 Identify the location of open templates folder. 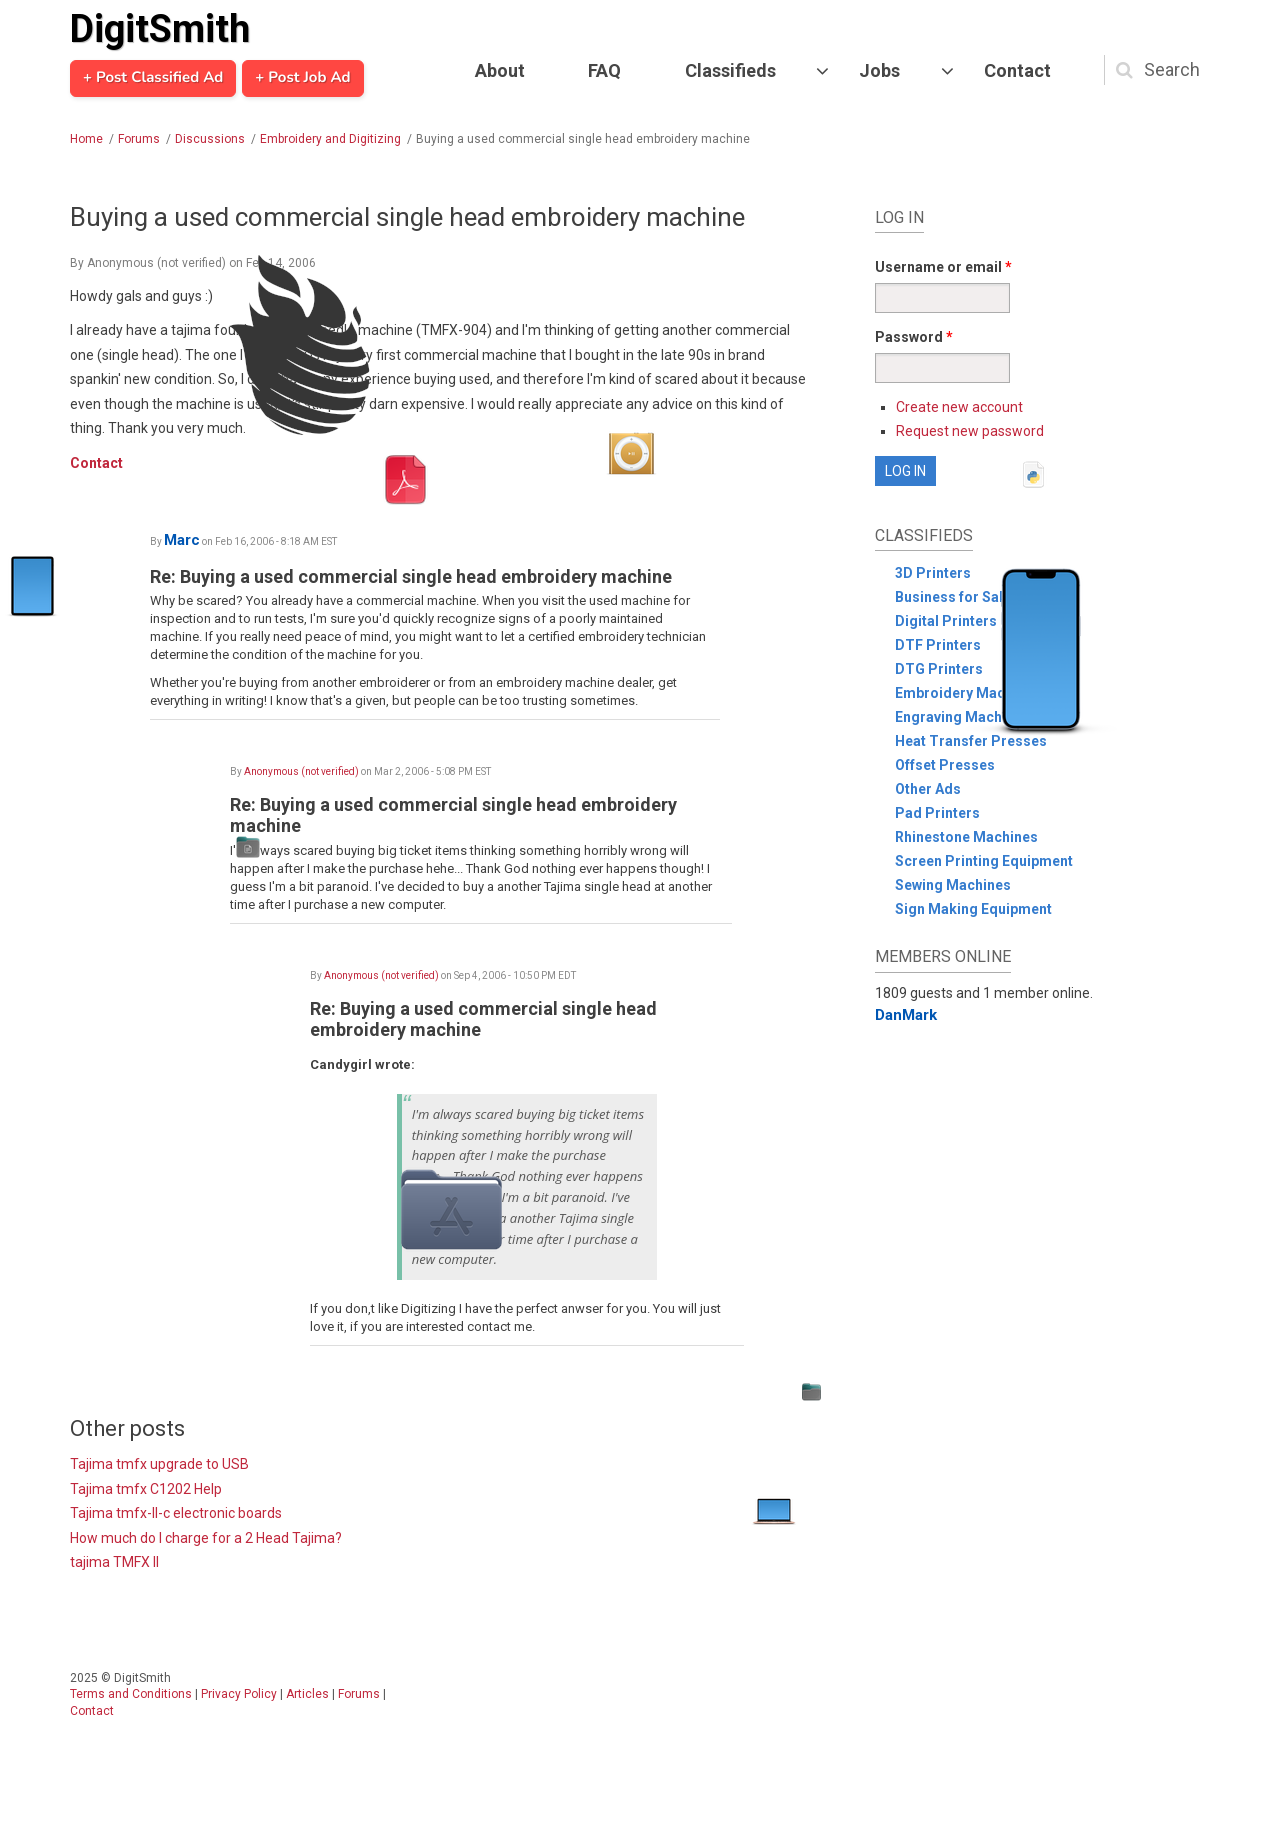
(451, 1209).